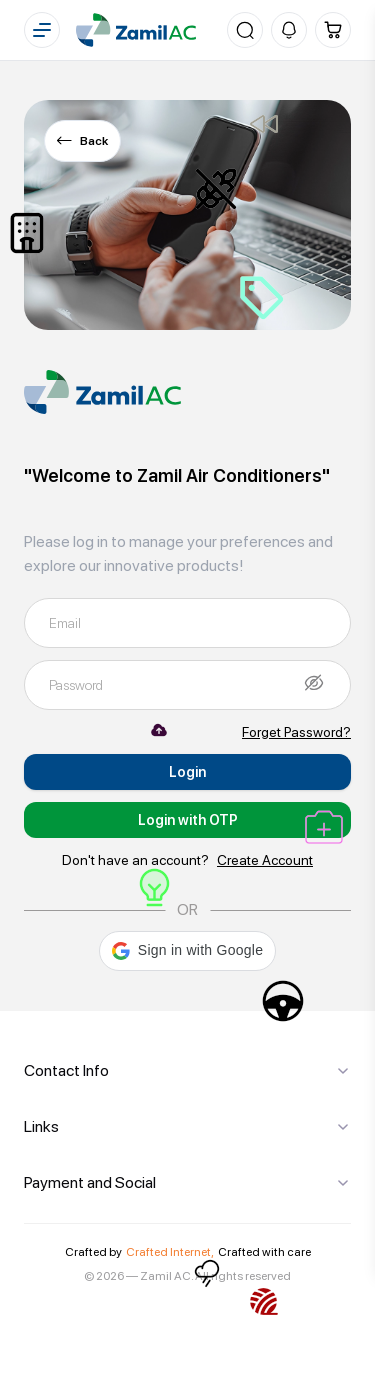 The height and width of the screenshot is (1374, 375). What do you see at coordinates (27, 233) in the screenshot?
I see `find nearby hotels or accommodations` at bounding box center [27, 233].